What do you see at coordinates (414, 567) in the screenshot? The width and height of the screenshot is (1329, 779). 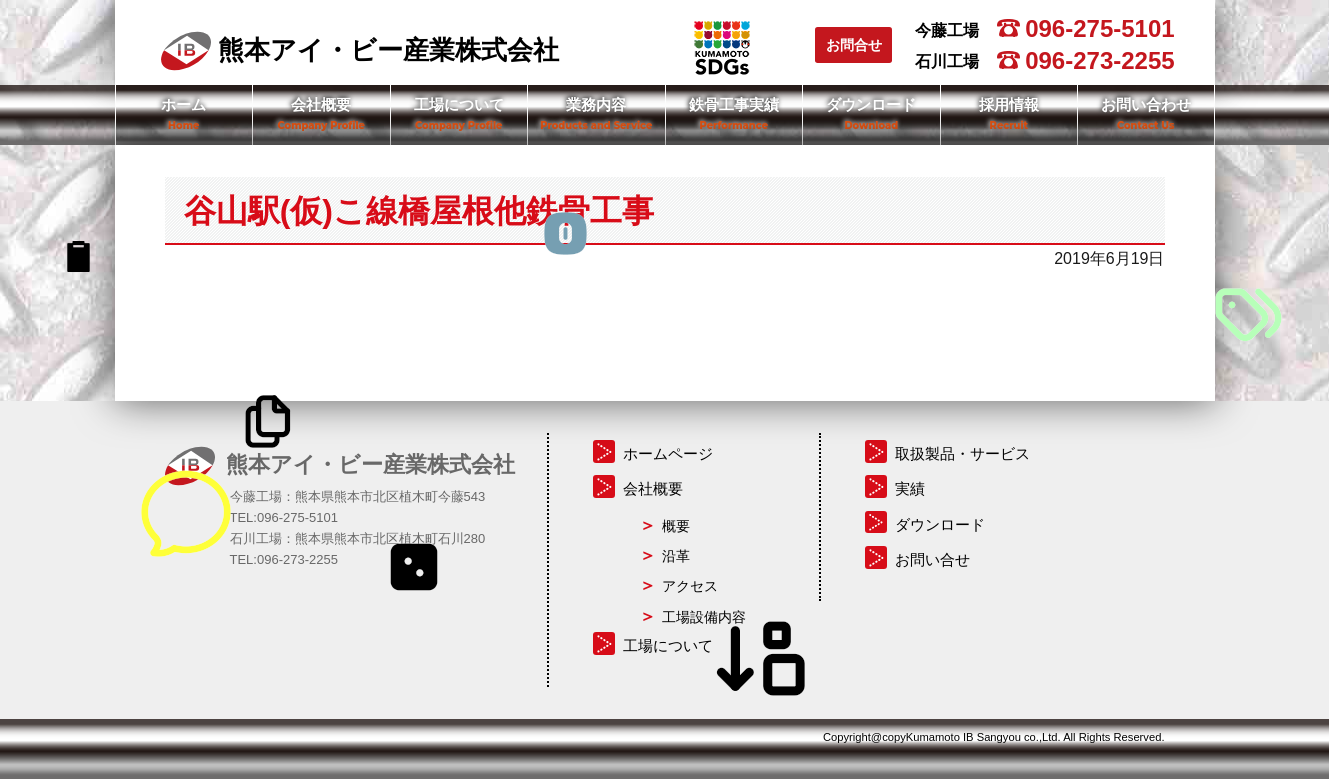 I see `roll dice or generate random number` at bounding box center [414, 567].